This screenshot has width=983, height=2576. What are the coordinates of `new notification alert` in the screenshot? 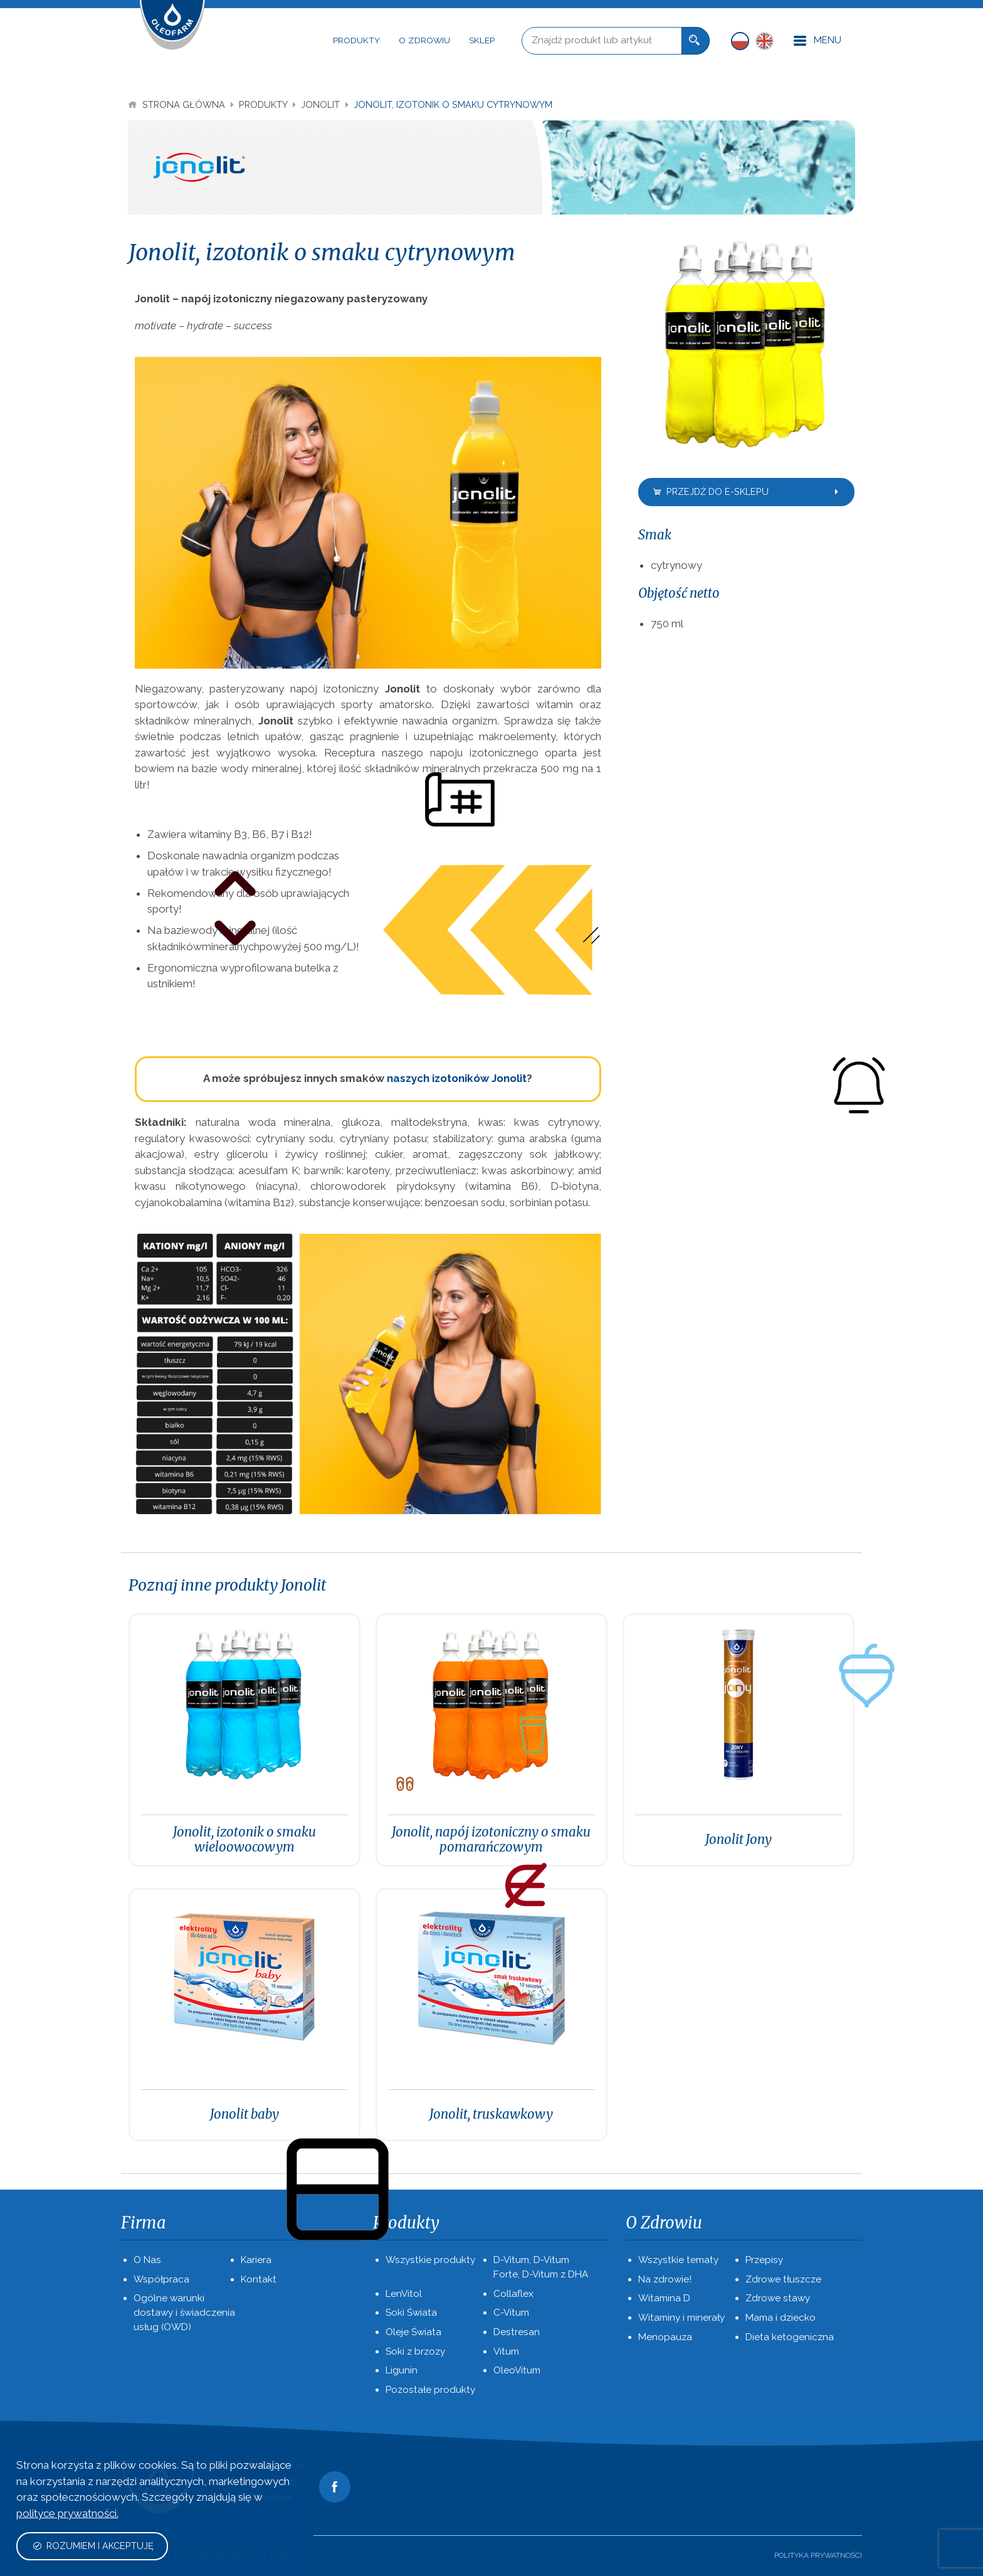 It's located at (859, 1086).